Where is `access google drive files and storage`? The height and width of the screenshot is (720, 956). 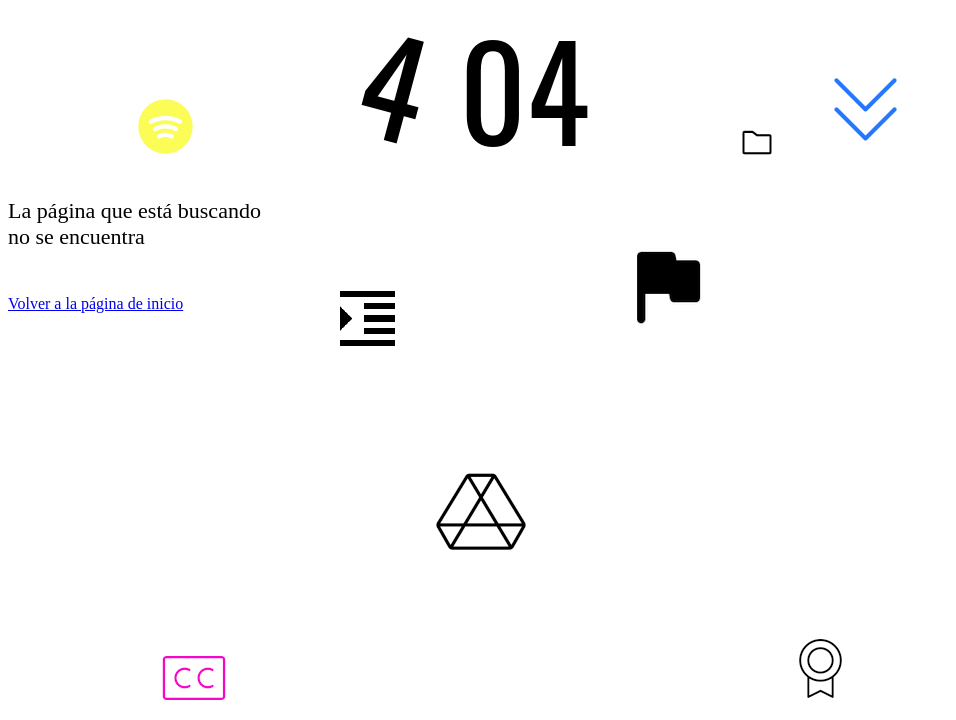
access google drive files and storage is located at coordinates (481, 515).